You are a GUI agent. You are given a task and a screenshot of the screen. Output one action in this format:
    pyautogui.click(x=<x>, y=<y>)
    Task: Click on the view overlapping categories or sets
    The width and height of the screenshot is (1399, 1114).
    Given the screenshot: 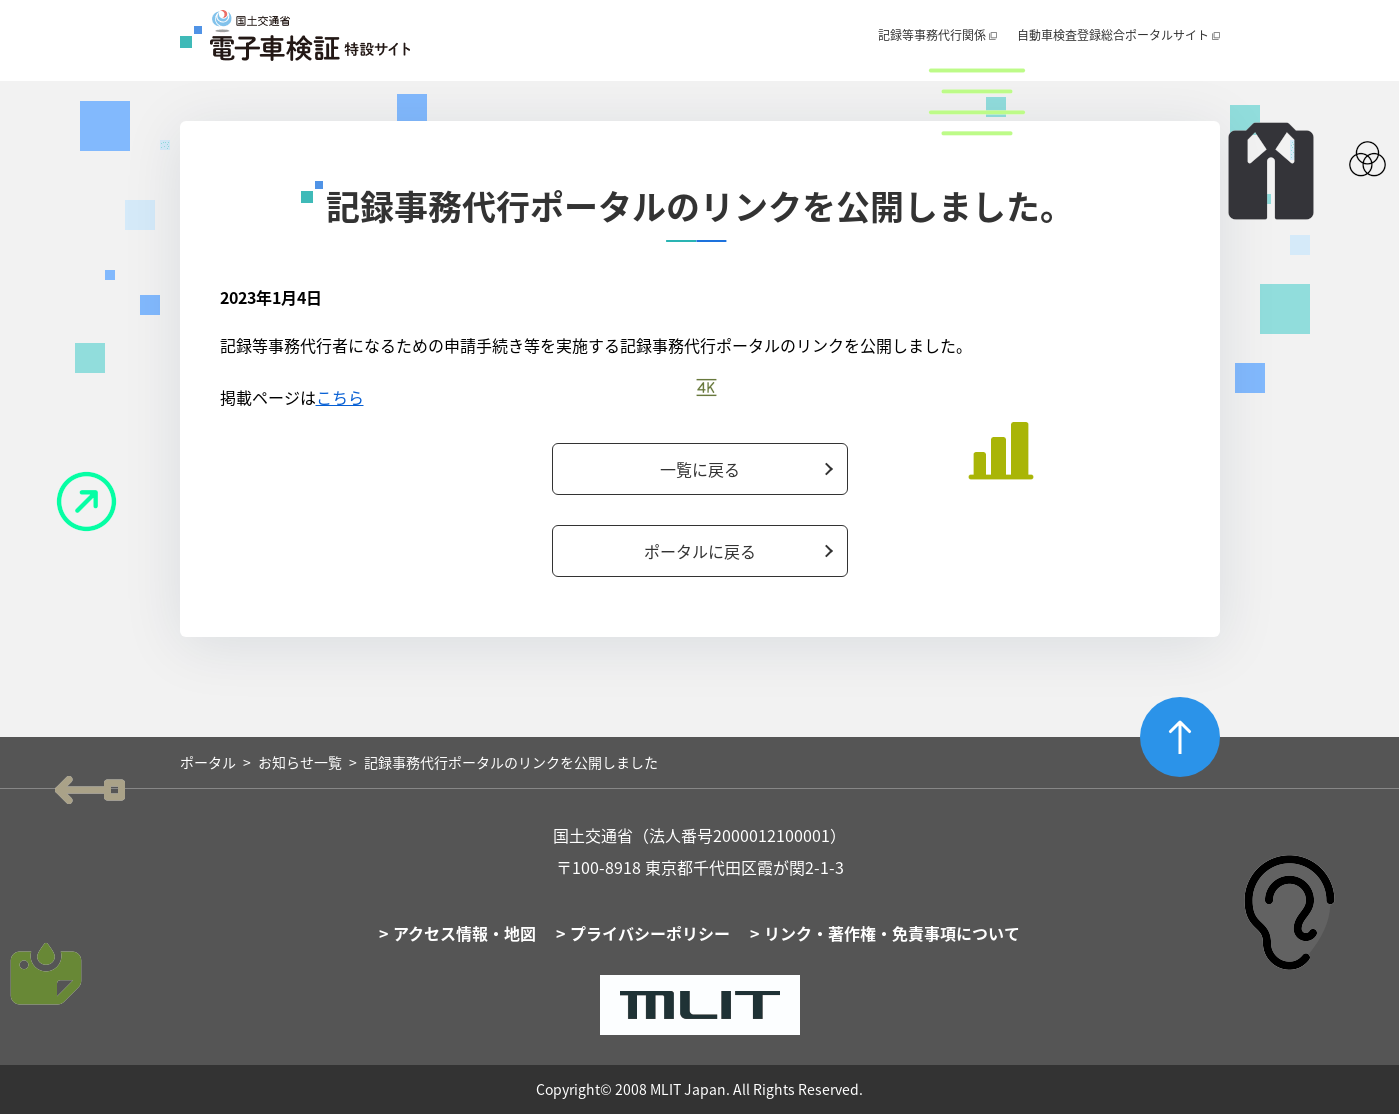 What is the action you would take?
    pyautogui.click(x=1367, y=159)
    